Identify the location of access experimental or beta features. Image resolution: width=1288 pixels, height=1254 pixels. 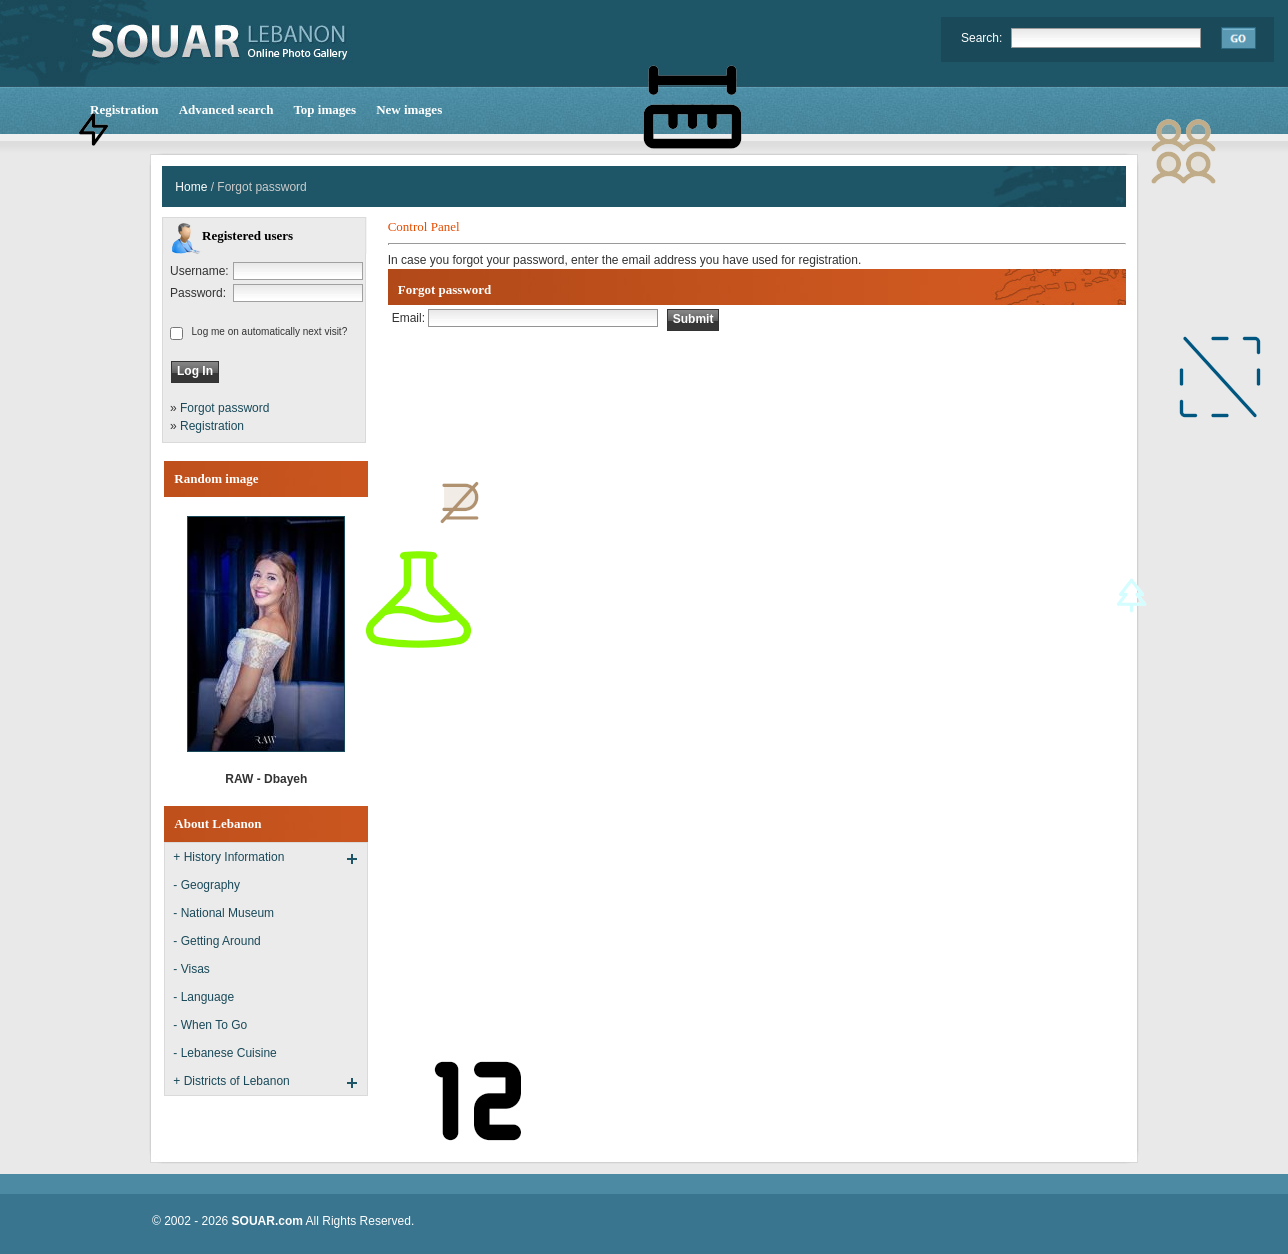
(418, 599).